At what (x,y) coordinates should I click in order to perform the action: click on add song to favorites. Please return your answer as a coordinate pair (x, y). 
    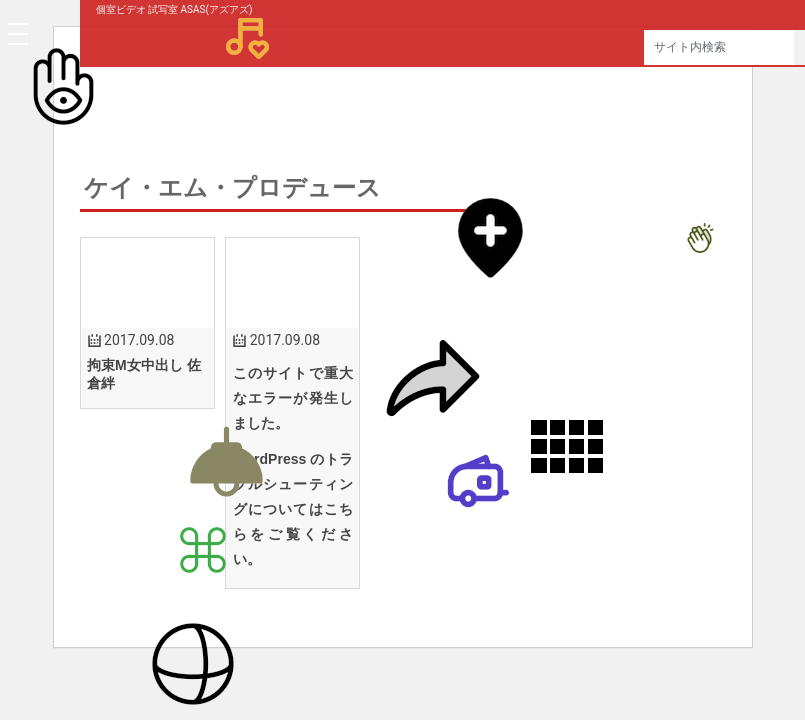
    Looking at the image, I should click on (246, 36).